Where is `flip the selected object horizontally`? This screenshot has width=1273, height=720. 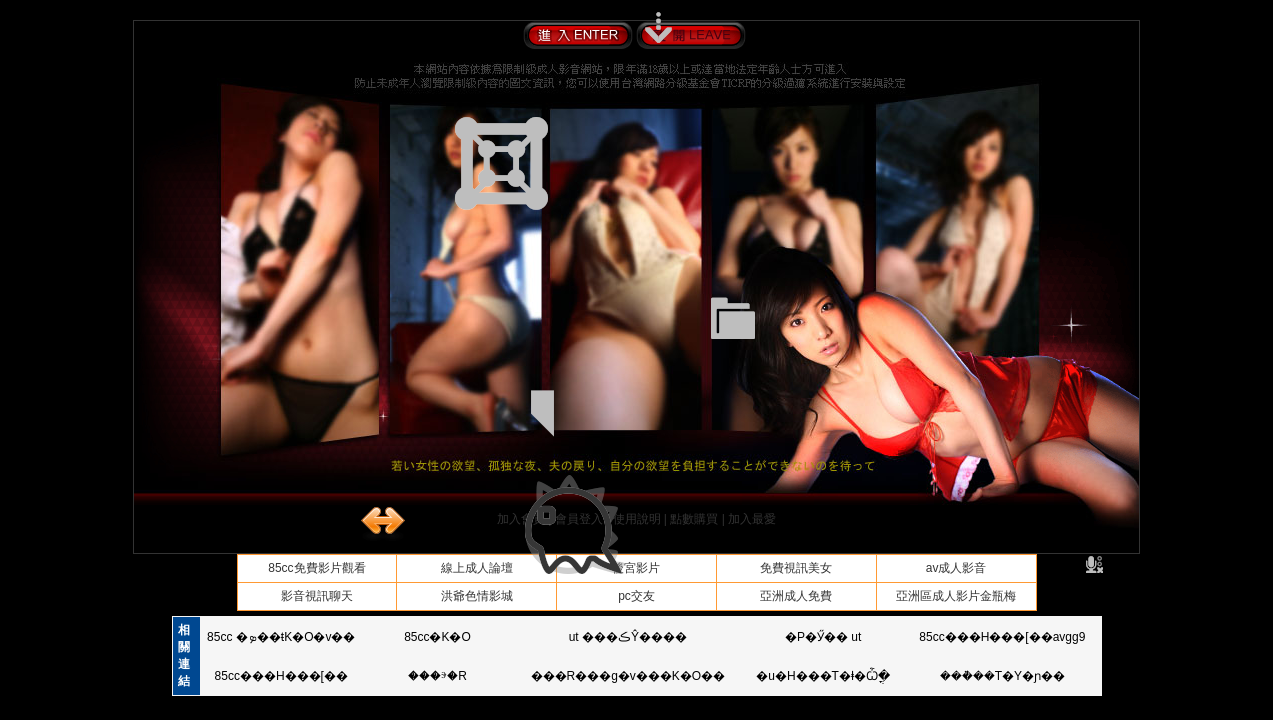
flip the selected object horizontally is located at coordinates (383, 519).